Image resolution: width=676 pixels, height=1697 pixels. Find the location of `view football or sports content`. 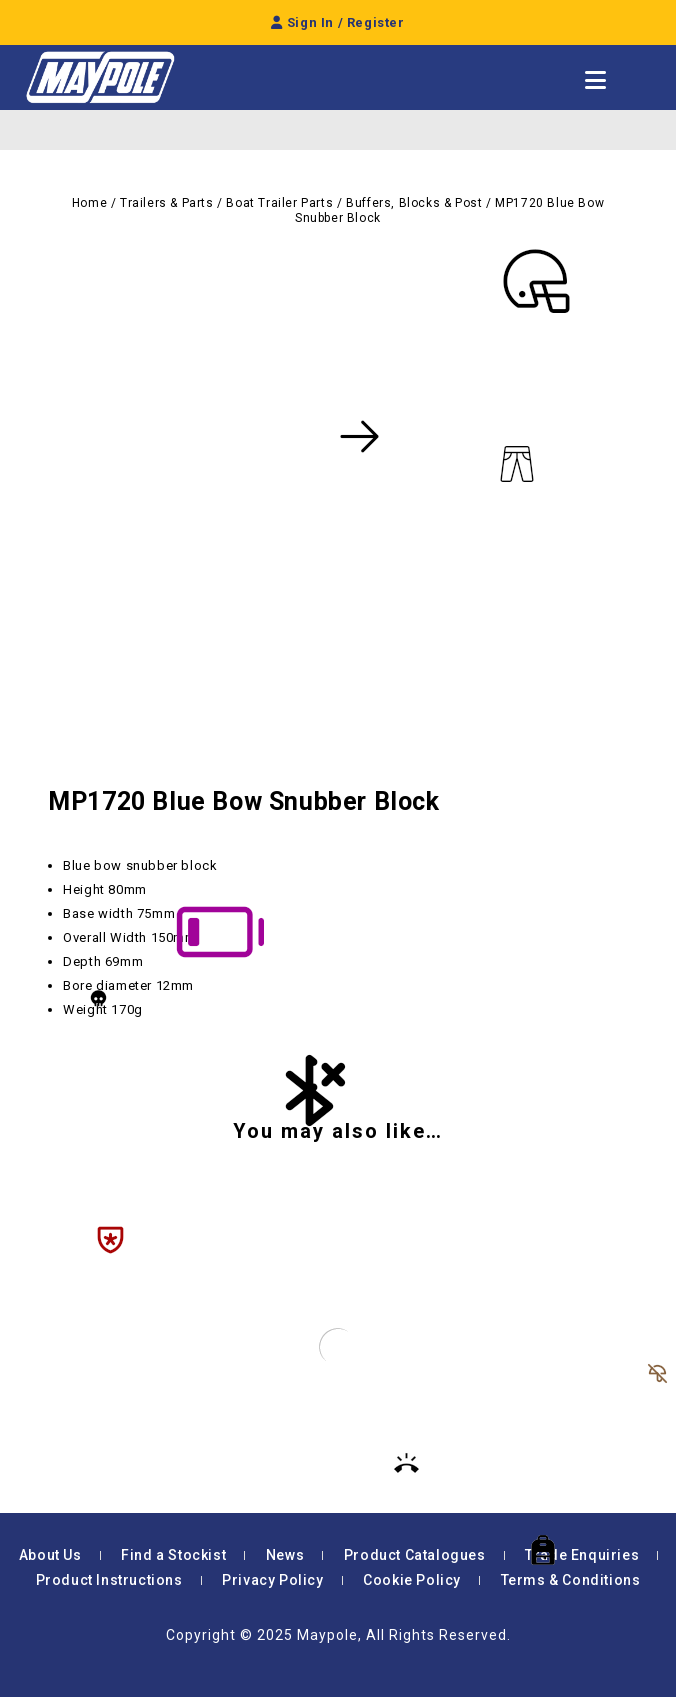

view football or sports content is located at coordinates (536, 282).